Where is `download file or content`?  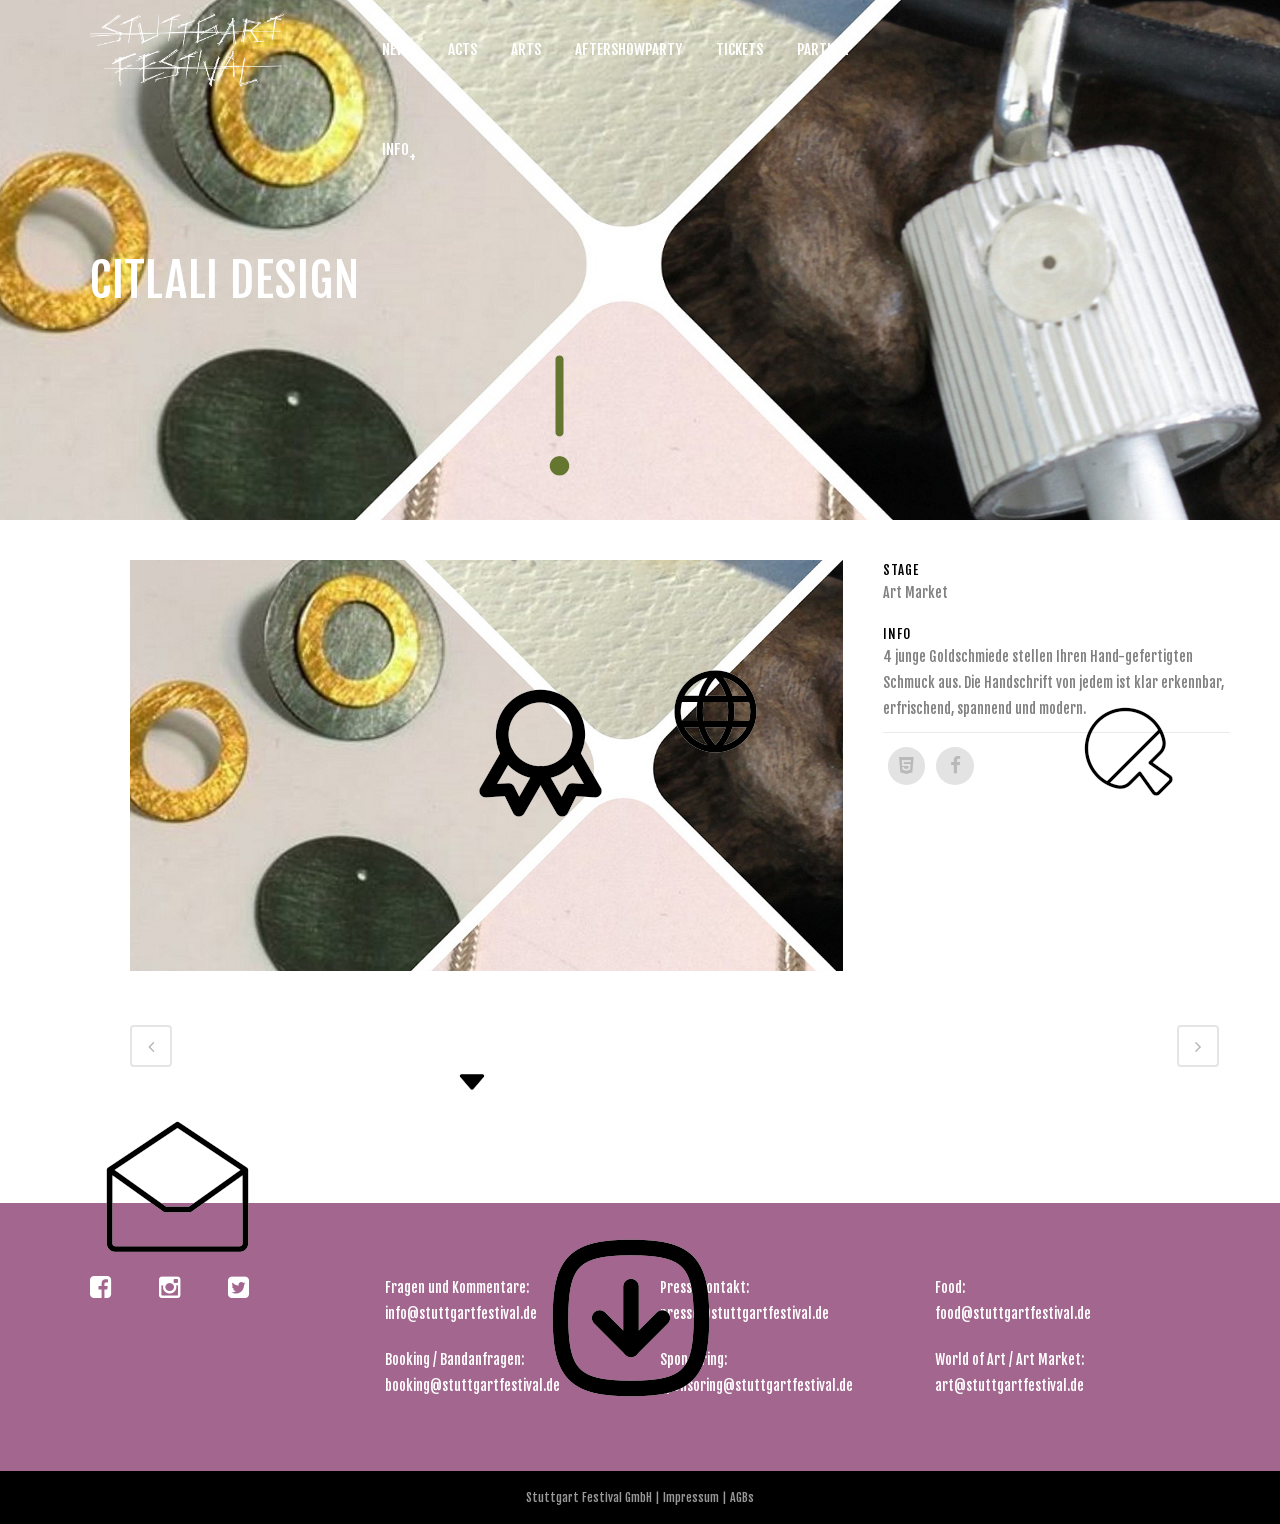
download file or content is located at coordinates (631, 1318).